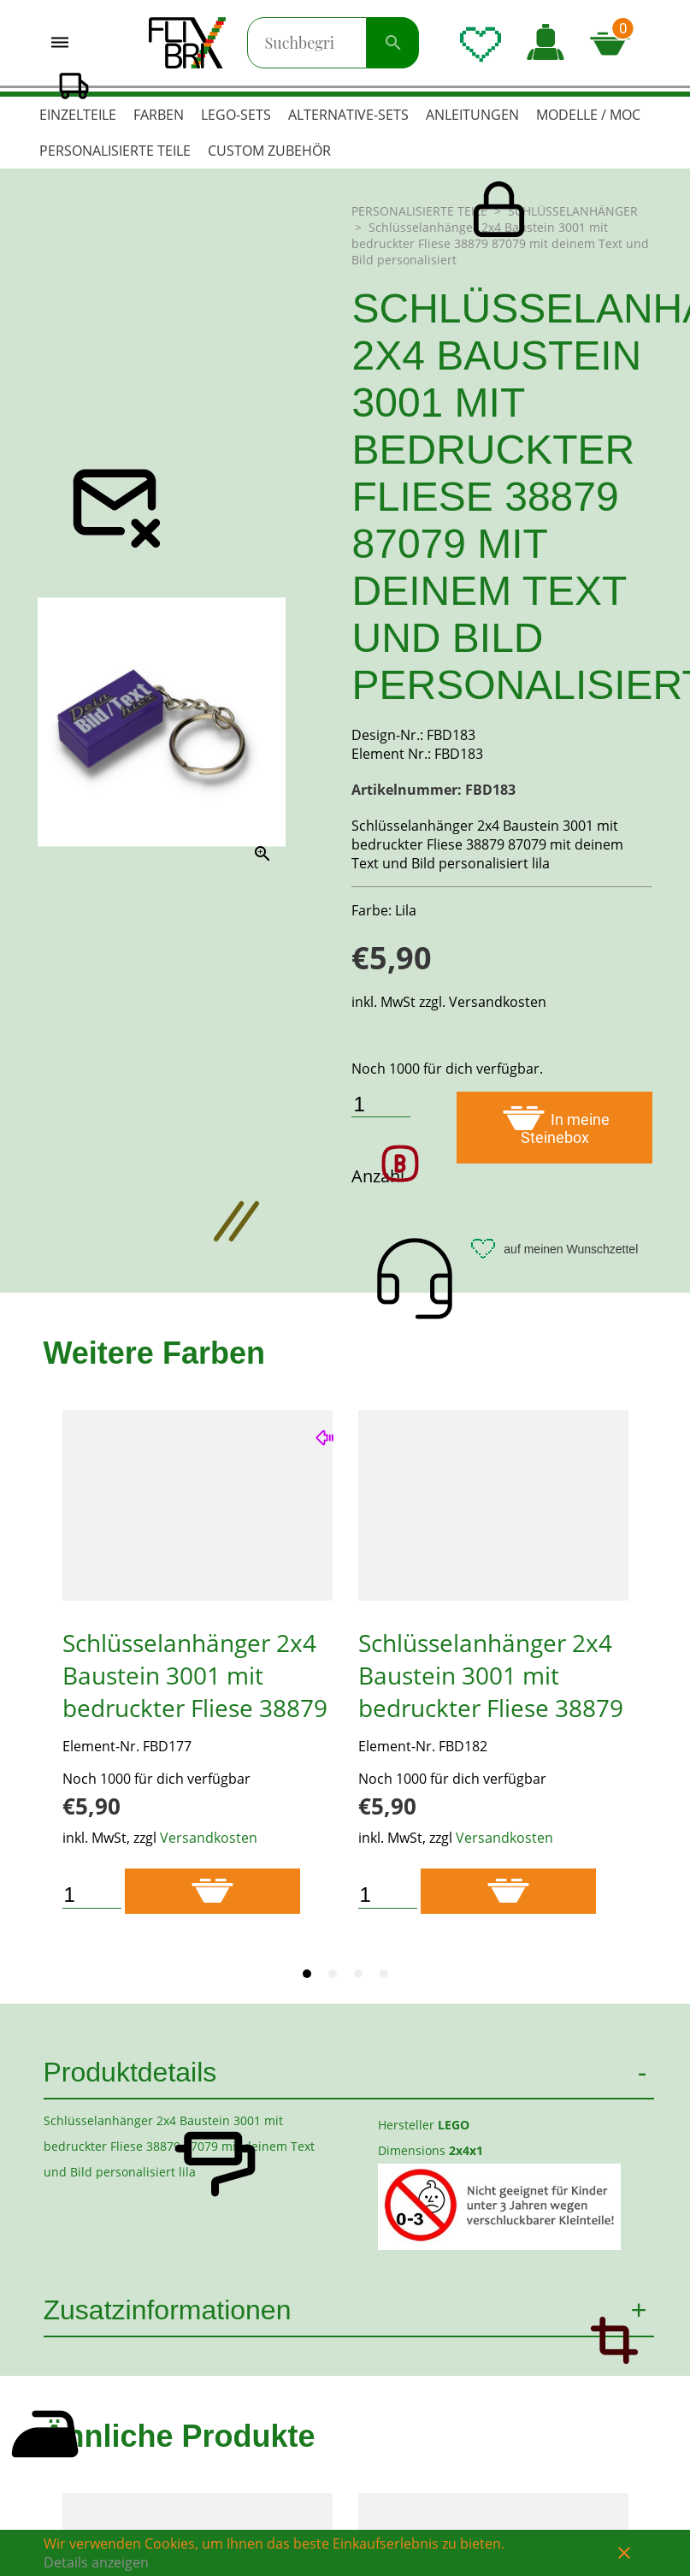 Image resolution: width=690 pixels, height=2576 pixels. What do you see at coordinates (415, 1276) in the screenshot?
I see `contact customer support` at bounding box center [415, 1276].